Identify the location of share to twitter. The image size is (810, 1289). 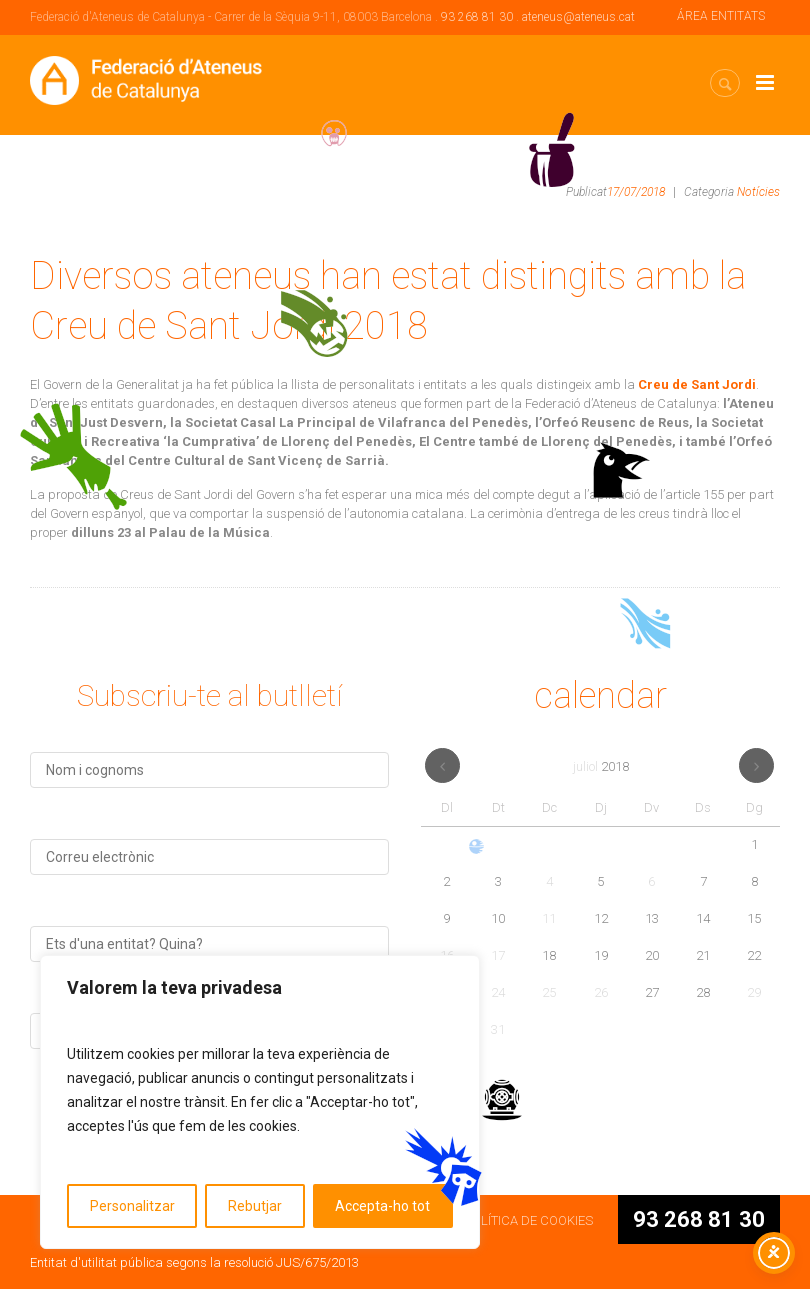
(621, 469).